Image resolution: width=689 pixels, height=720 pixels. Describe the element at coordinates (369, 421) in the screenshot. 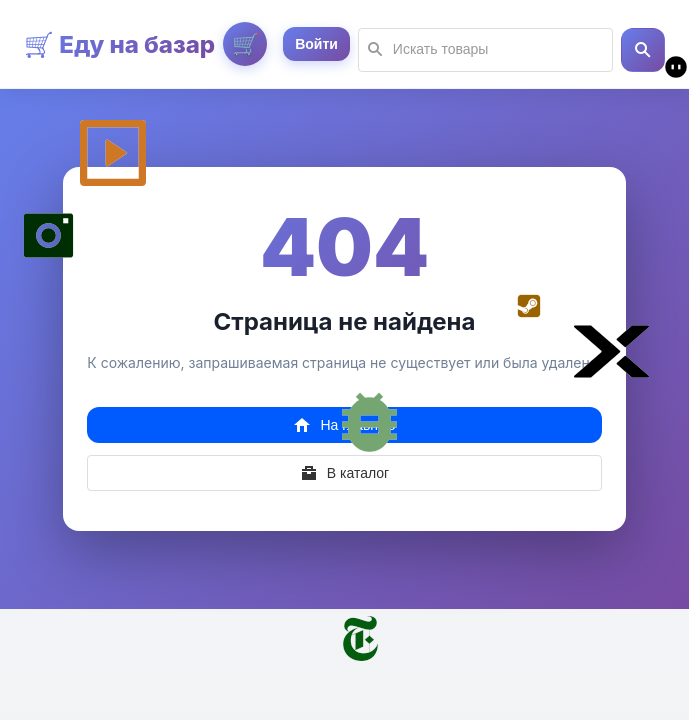

I see `report a bug or software issue` at that location.